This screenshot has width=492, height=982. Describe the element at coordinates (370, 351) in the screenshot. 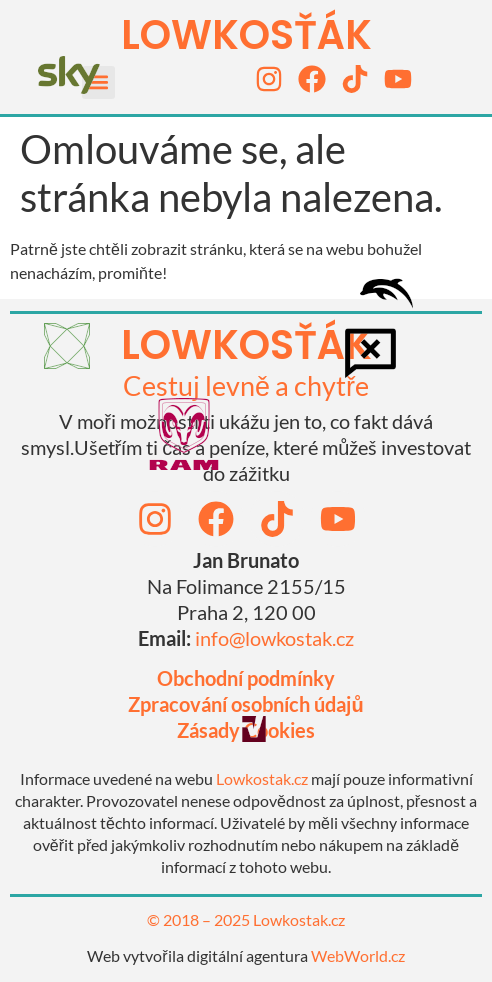

I see `delete a conversation` at that location.